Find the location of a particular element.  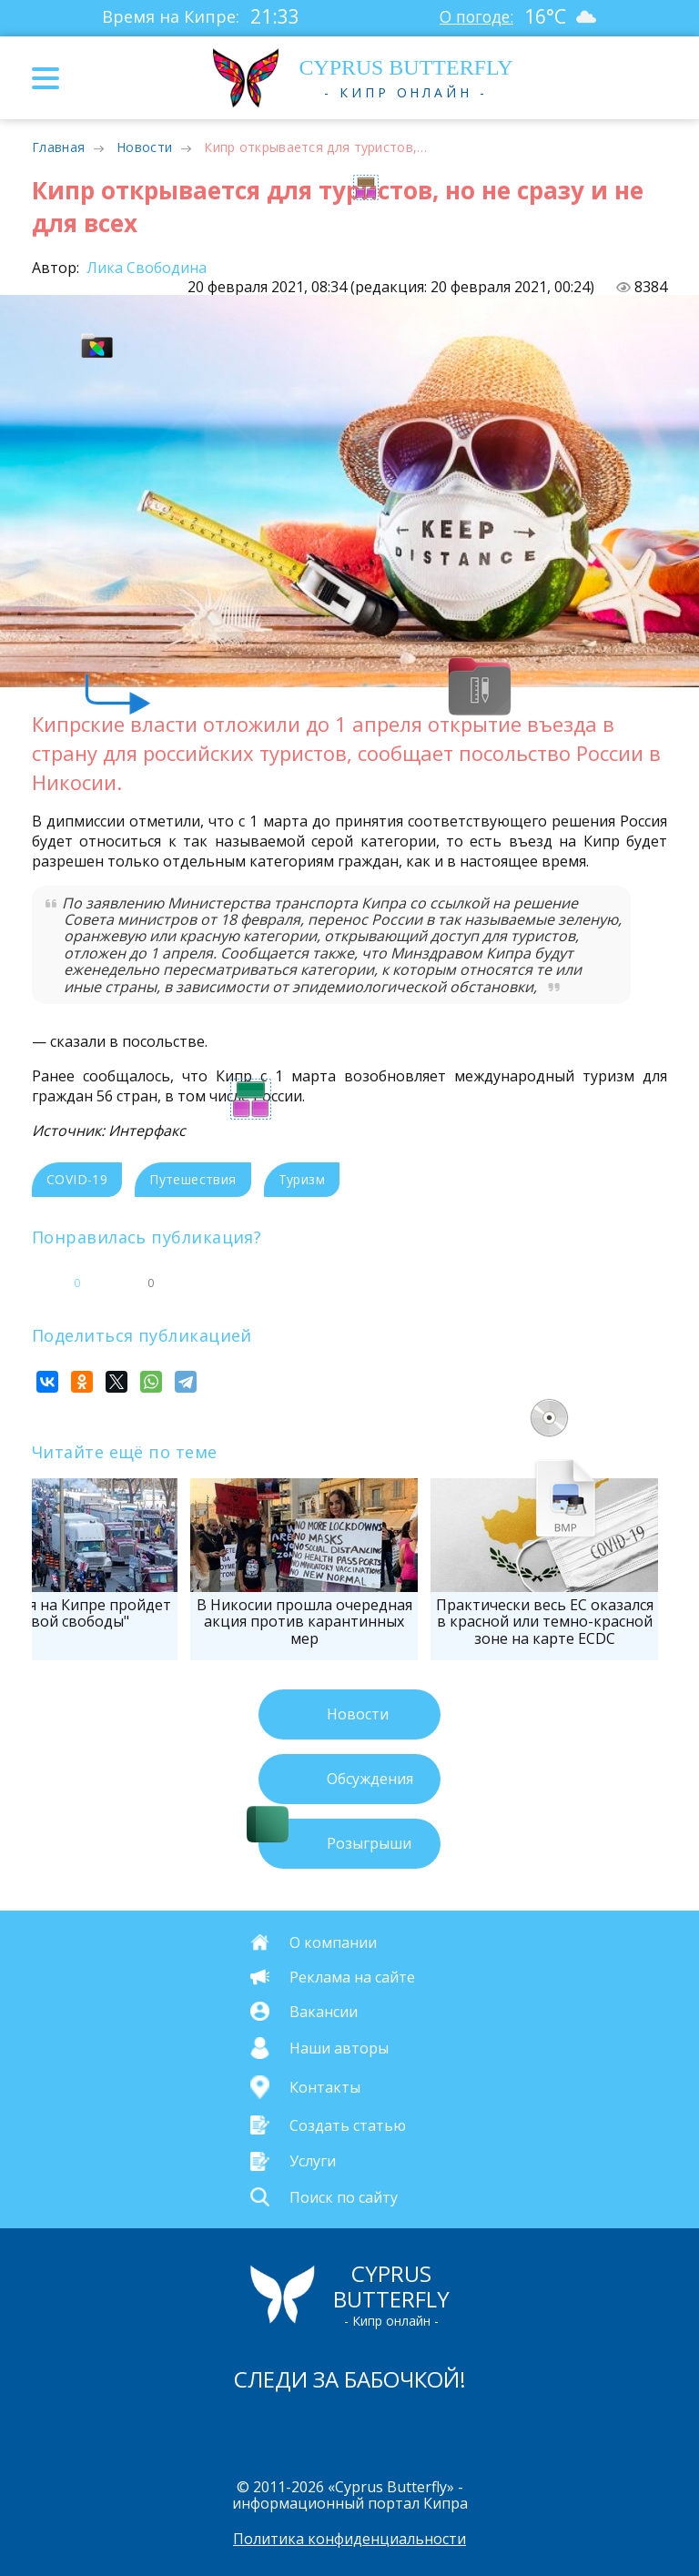

open templates folder is located at coordinates (480, 686).